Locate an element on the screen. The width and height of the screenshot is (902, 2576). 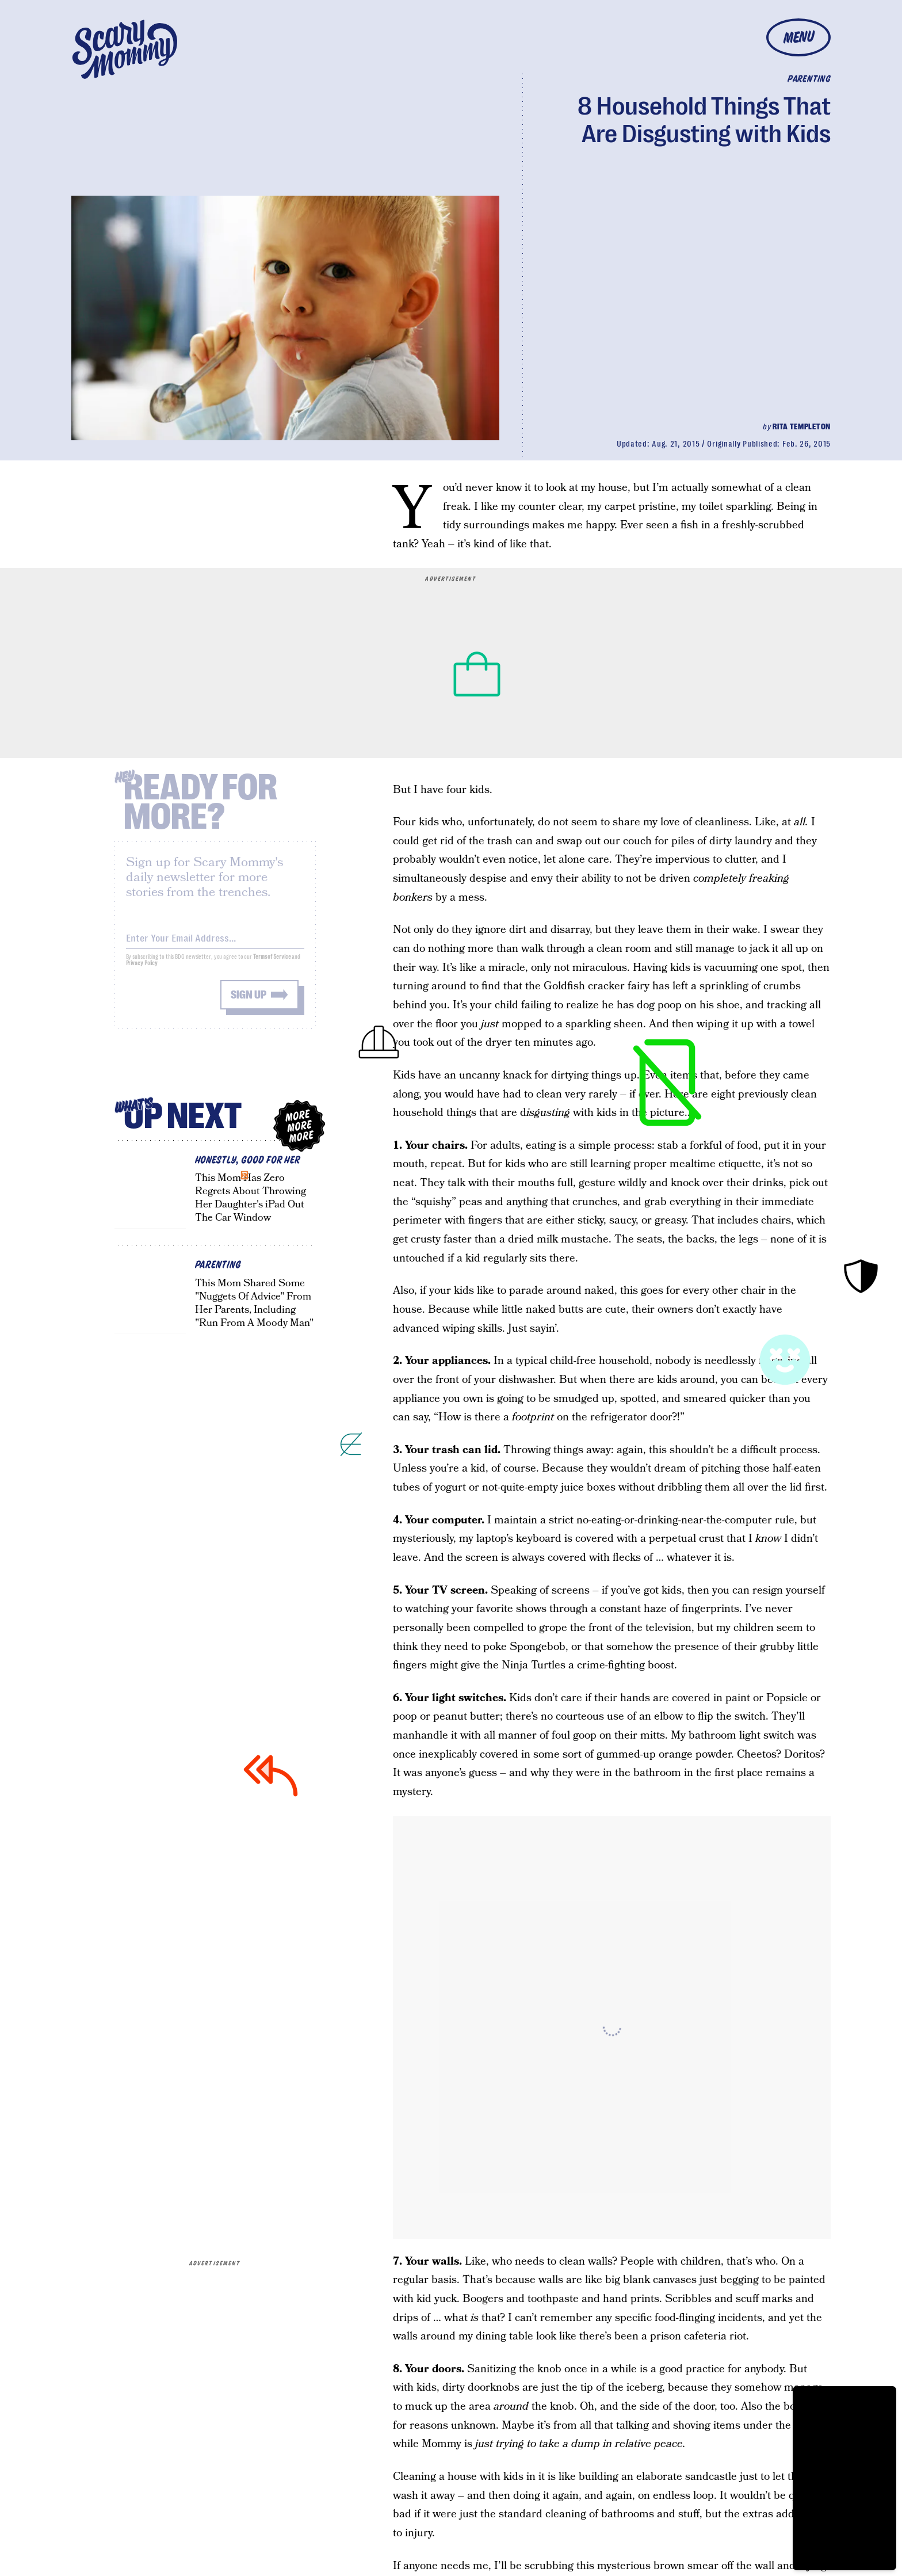
access construction or safety settings is located at coordinates (379, 1044).